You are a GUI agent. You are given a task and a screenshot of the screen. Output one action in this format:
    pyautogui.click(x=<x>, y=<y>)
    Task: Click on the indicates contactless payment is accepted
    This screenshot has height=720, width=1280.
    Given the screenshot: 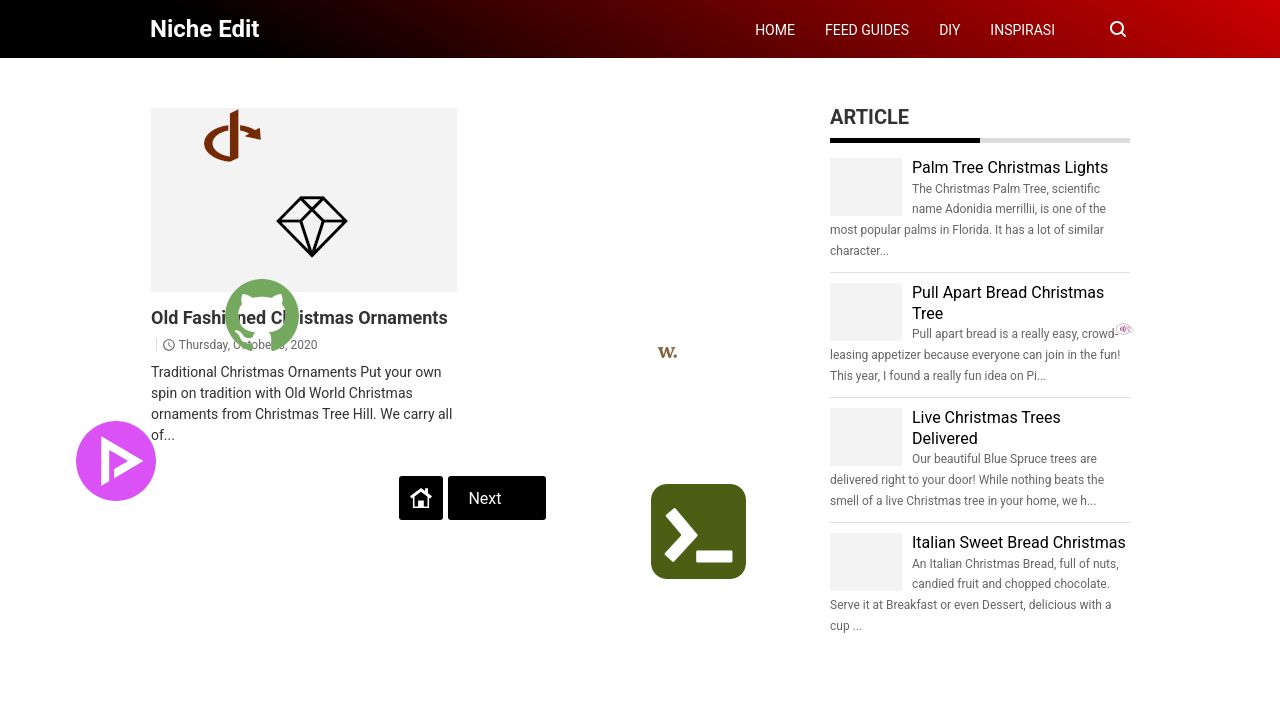 What is the action you would take?
    pyautogui.click(x=1125, y=329)
    